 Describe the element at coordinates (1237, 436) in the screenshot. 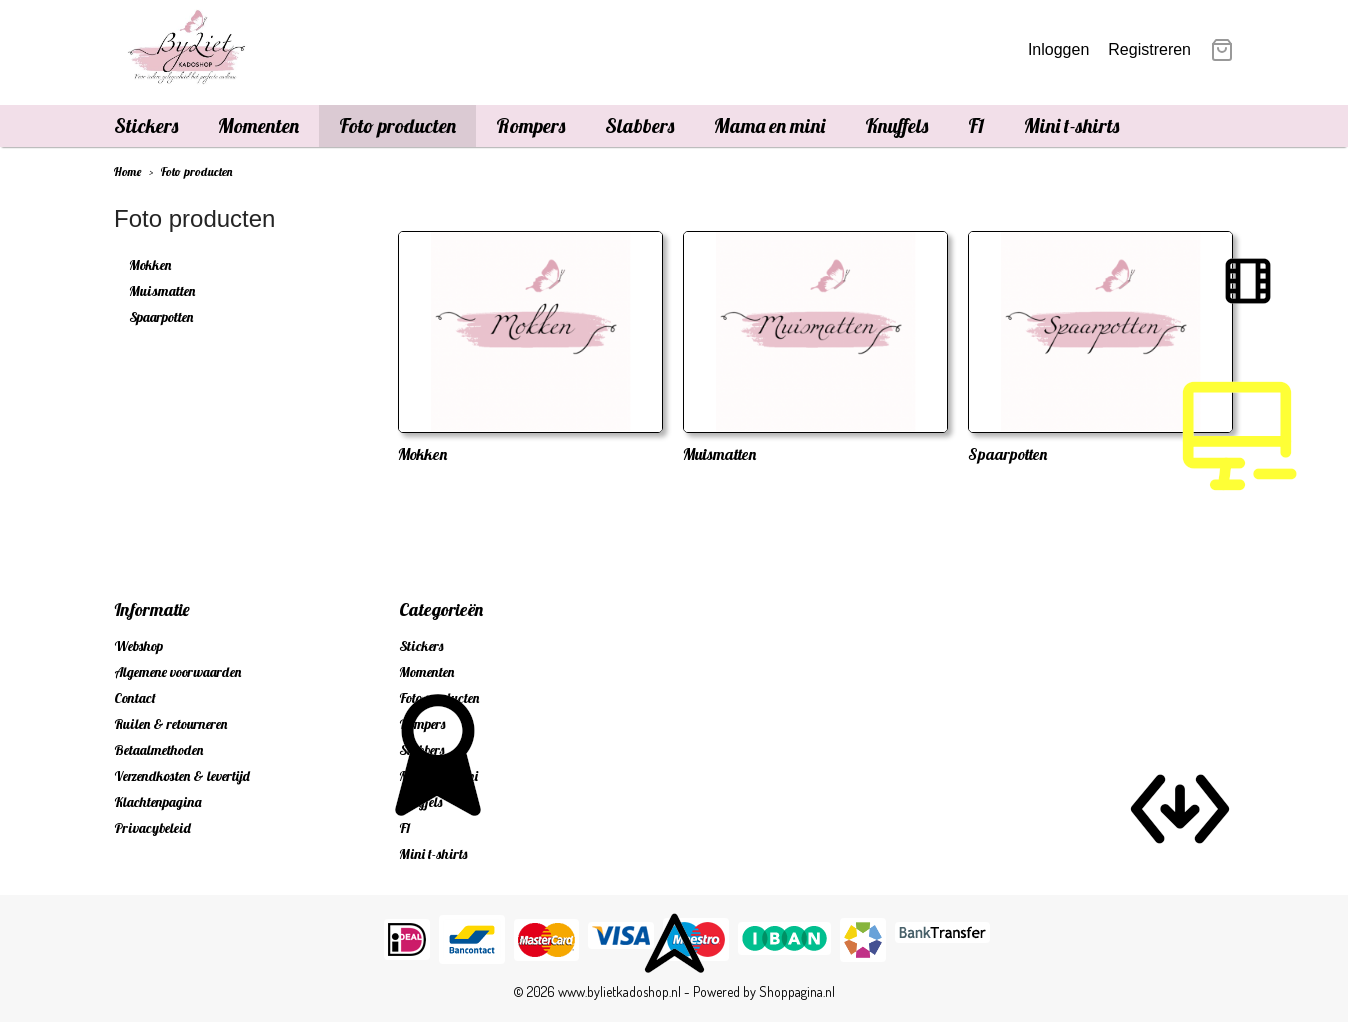

I see `remove a desktop device from your account` at that location.